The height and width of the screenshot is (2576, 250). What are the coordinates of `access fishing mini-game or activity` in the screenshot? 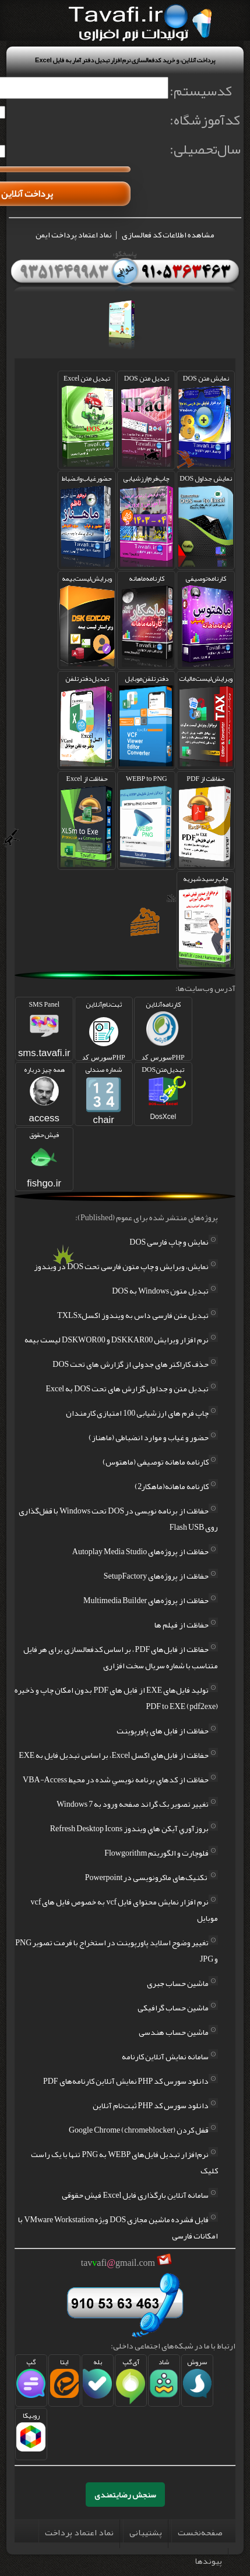 It's located at (153, 454).